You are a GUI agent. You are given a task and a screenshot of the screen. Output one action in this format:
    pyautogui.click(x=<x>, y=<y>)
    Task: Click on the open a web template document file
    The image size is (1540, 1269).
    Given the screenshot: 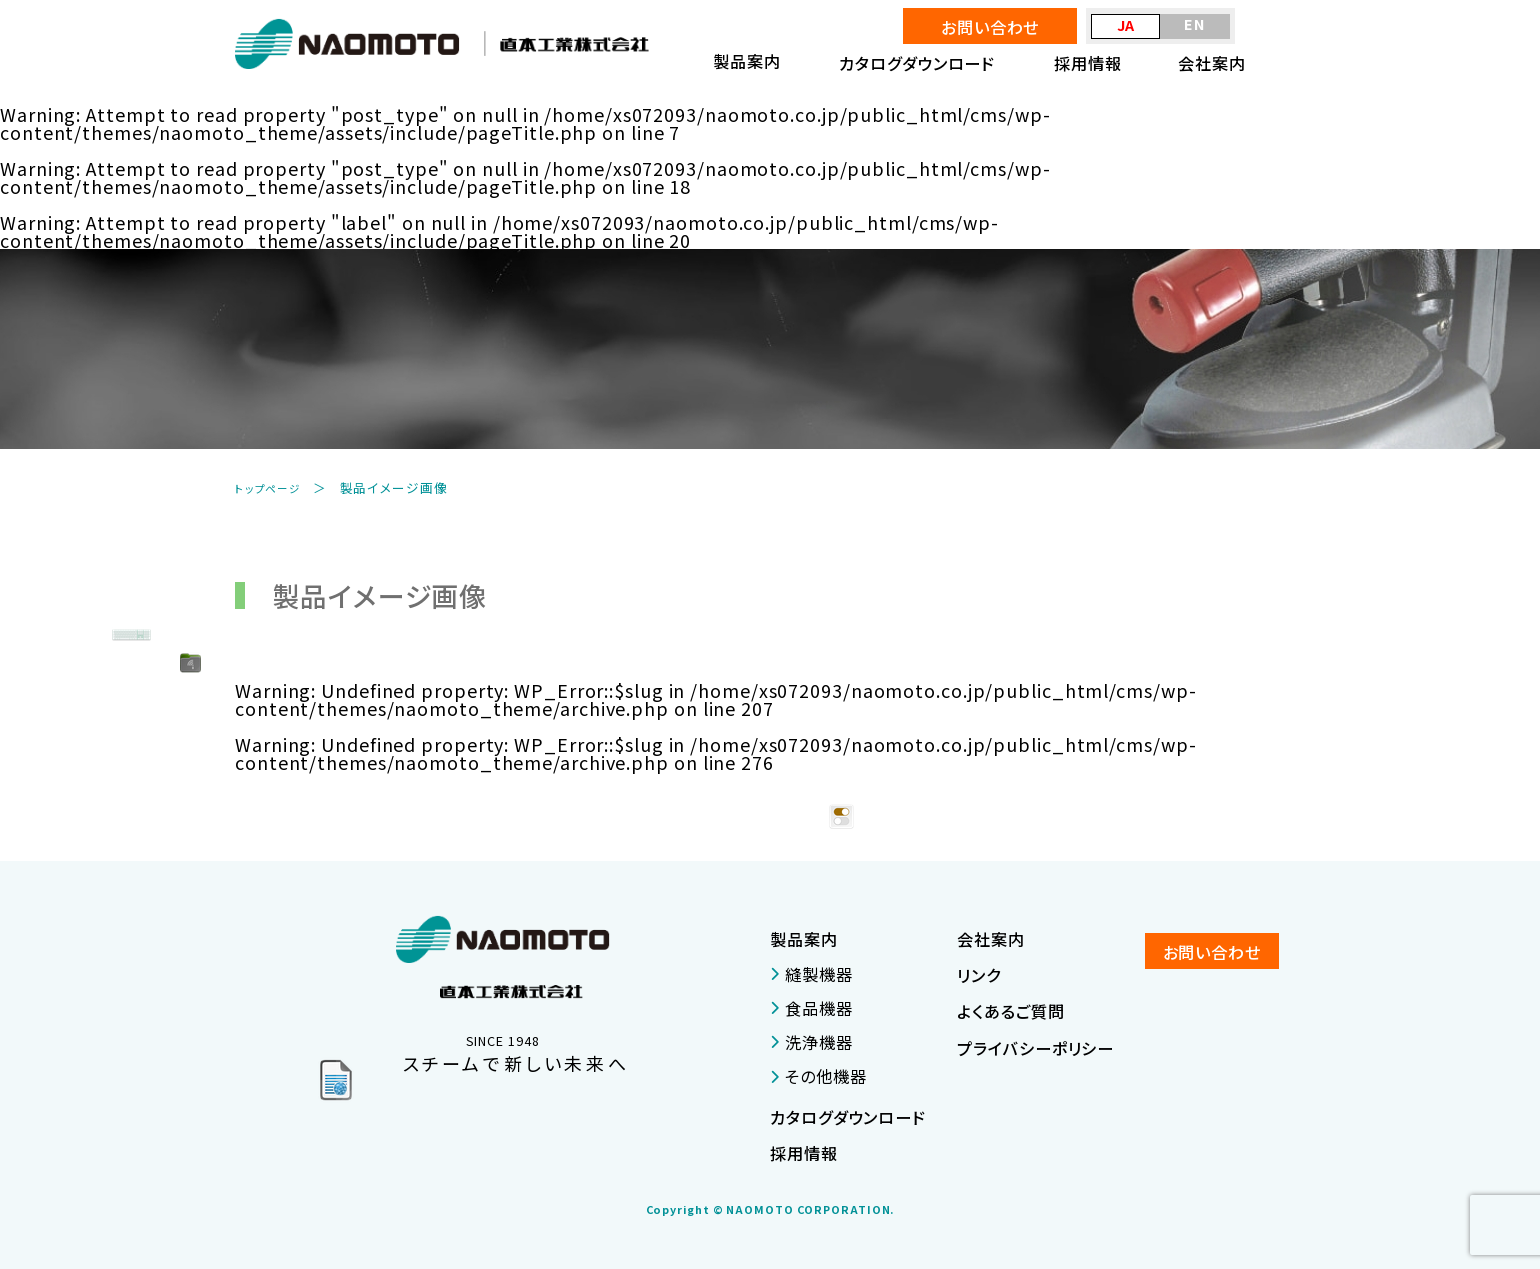 What is the action you would take?
    pyautogui.click(x=336, y=1080)
    